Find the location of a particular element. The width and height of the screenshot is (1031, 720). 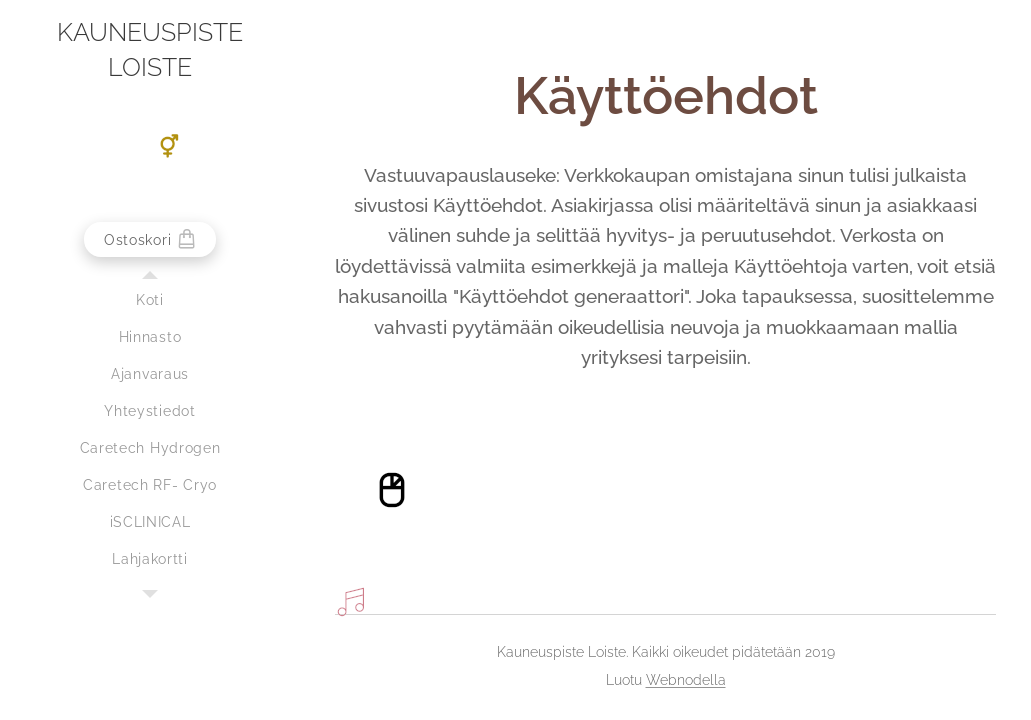

right-click action or context menu trigger is located at coordinates (392, 490).